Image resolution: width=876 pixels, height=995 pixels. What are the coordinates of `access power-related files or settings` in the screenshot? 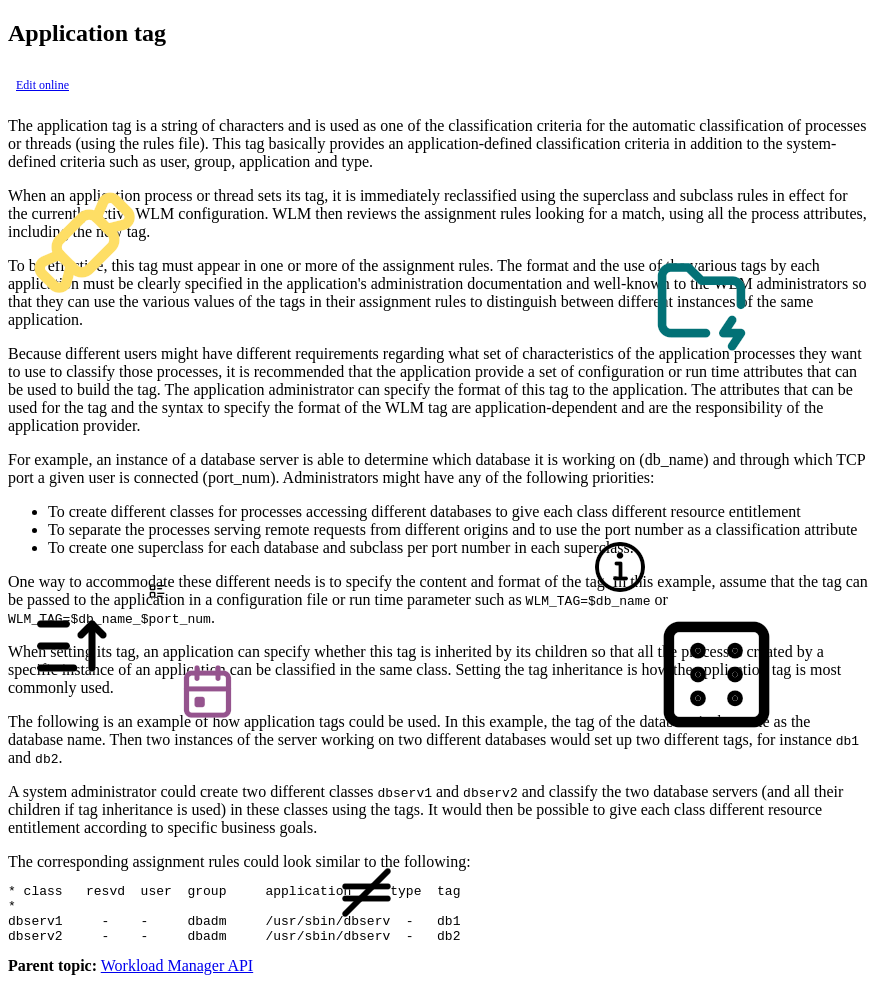 It's located at (701, 302).